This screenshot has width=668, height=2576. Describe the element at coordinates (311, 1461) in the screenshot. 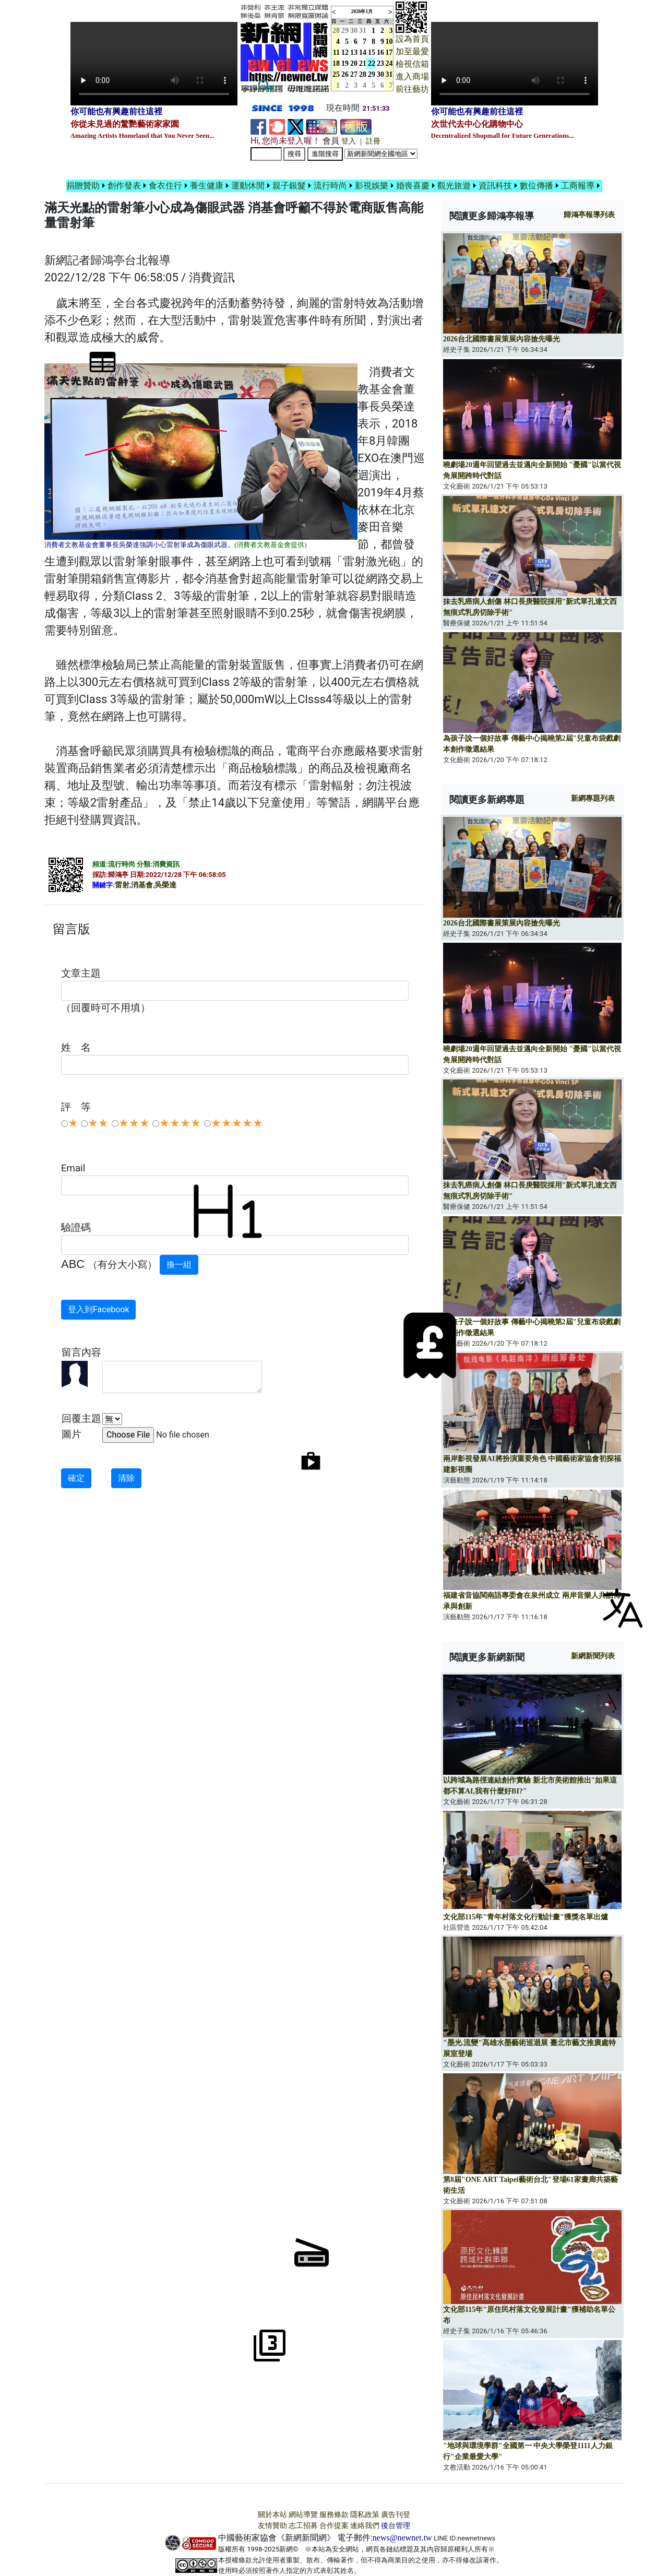

I see `open the app store or marketplace` at that location.